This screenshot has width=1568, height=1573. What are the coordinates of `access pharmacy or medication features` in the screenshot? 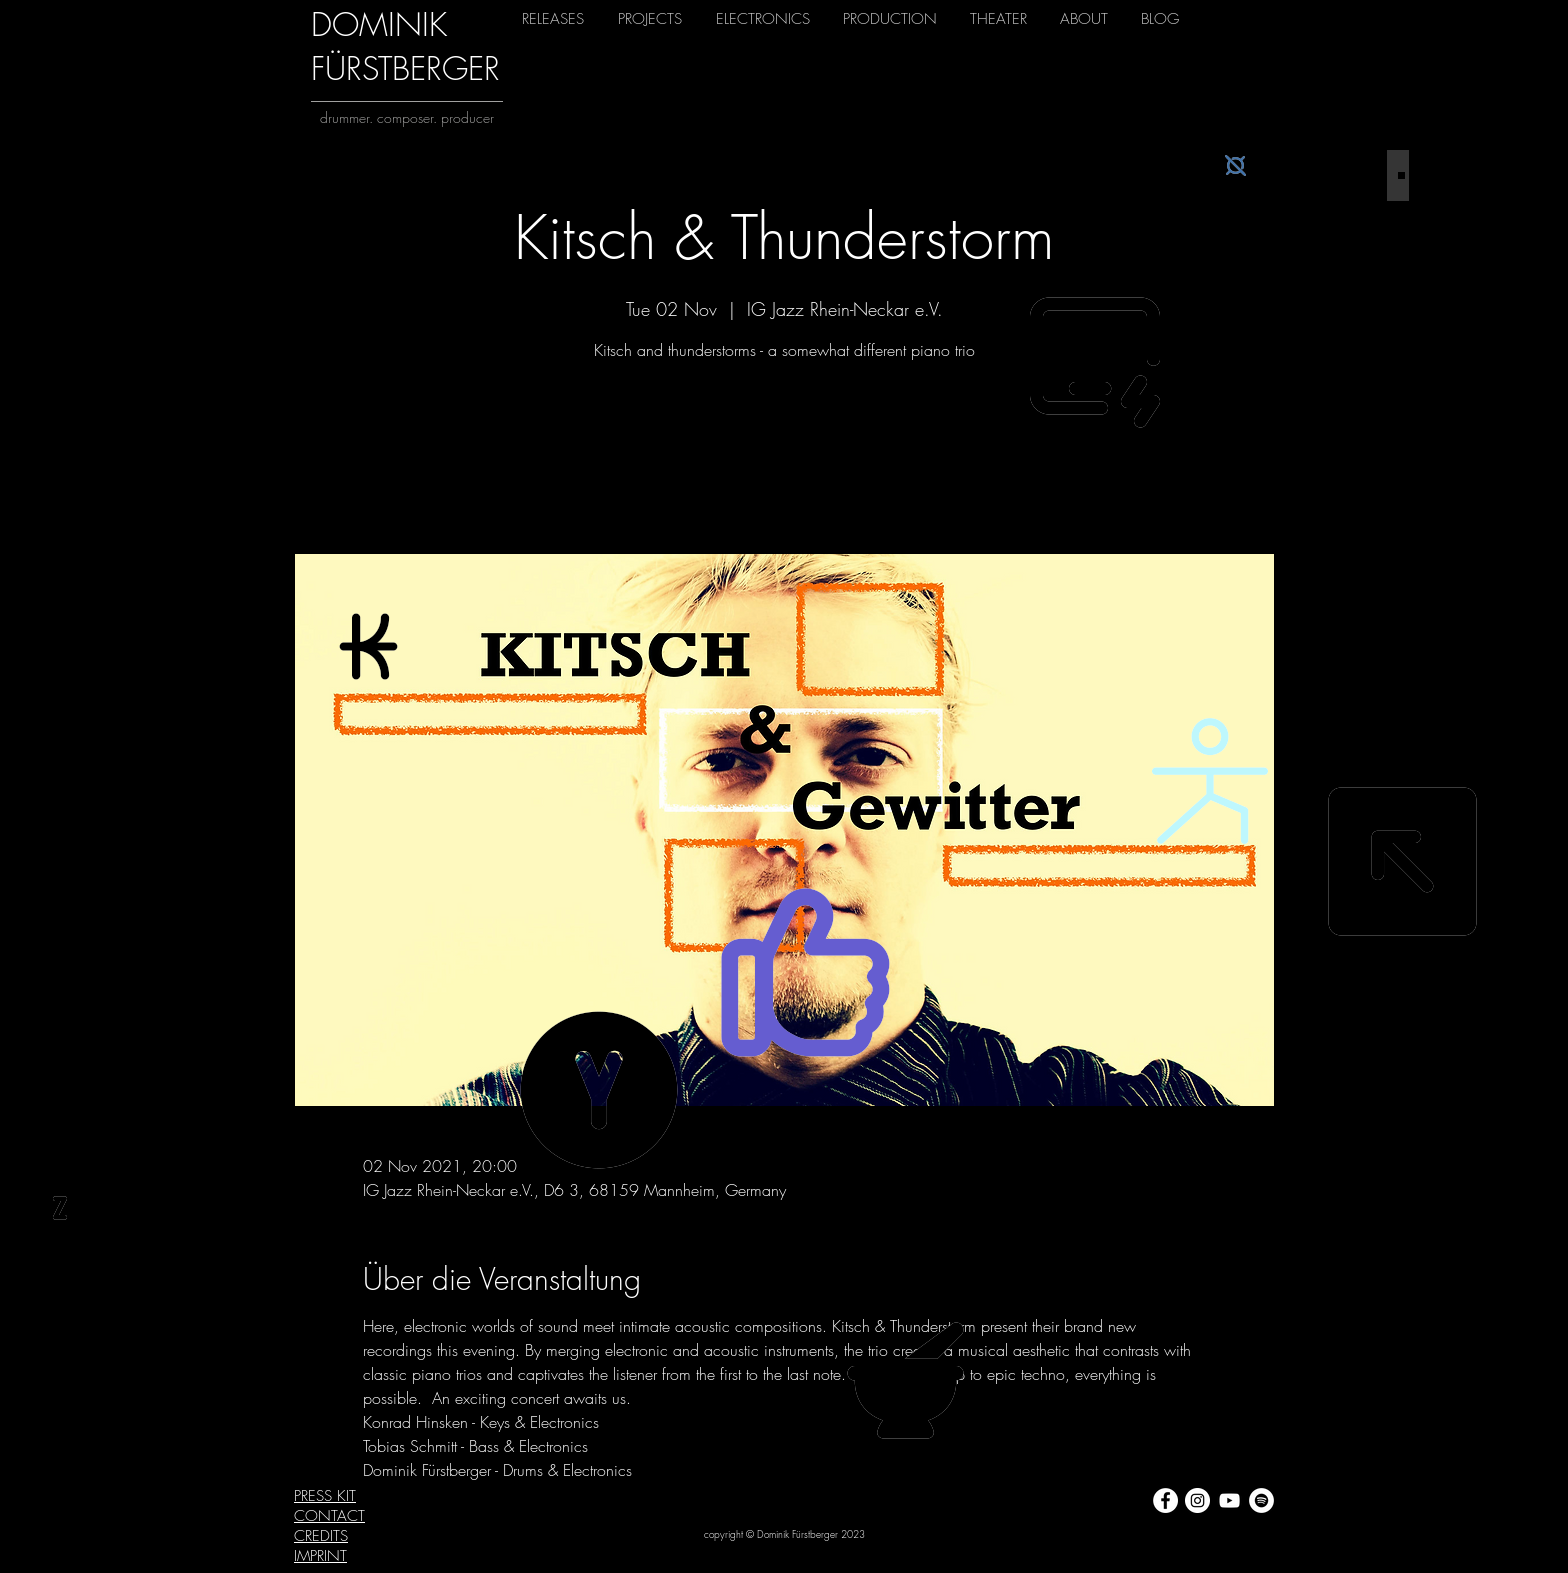 It's located at (905, 1380).